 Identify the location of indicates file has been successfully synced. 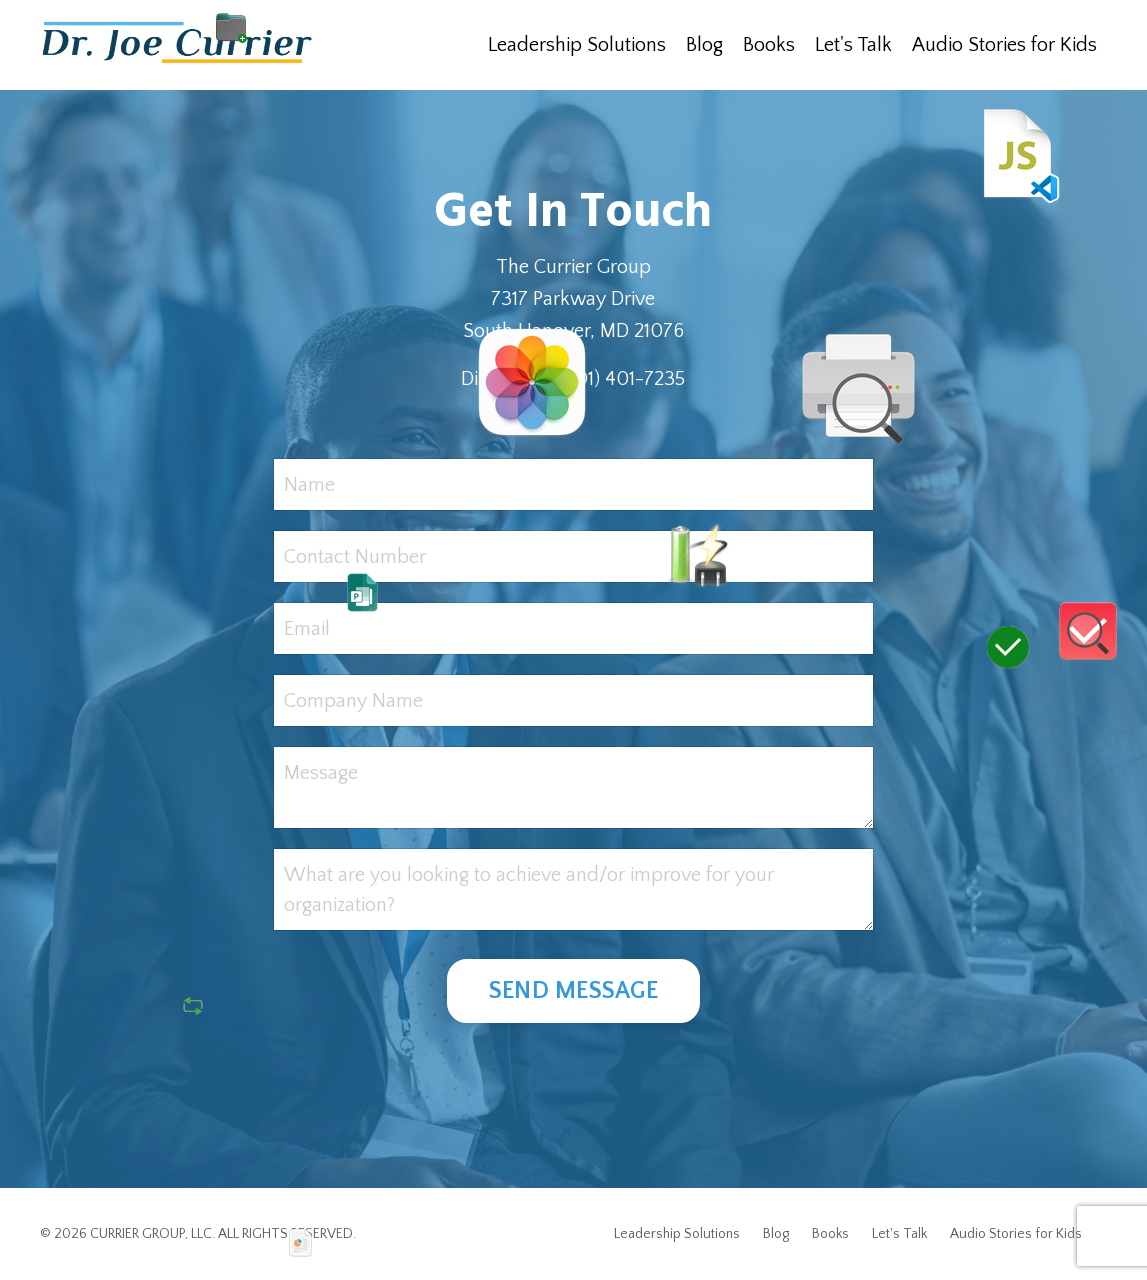
(1008, 647).